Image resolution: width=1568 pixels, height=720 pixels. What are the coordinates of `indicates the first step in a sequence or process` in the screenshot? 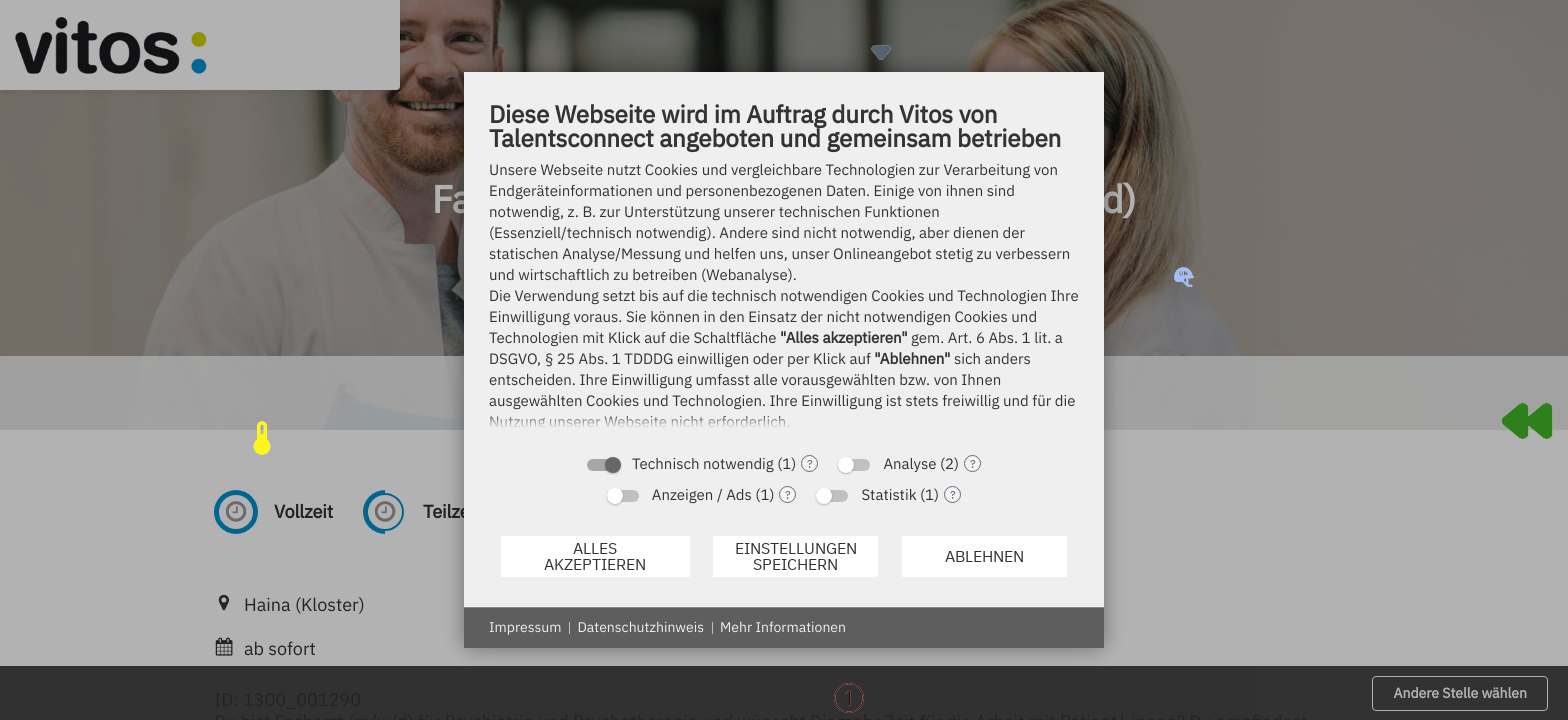 It's located at (849, 698).